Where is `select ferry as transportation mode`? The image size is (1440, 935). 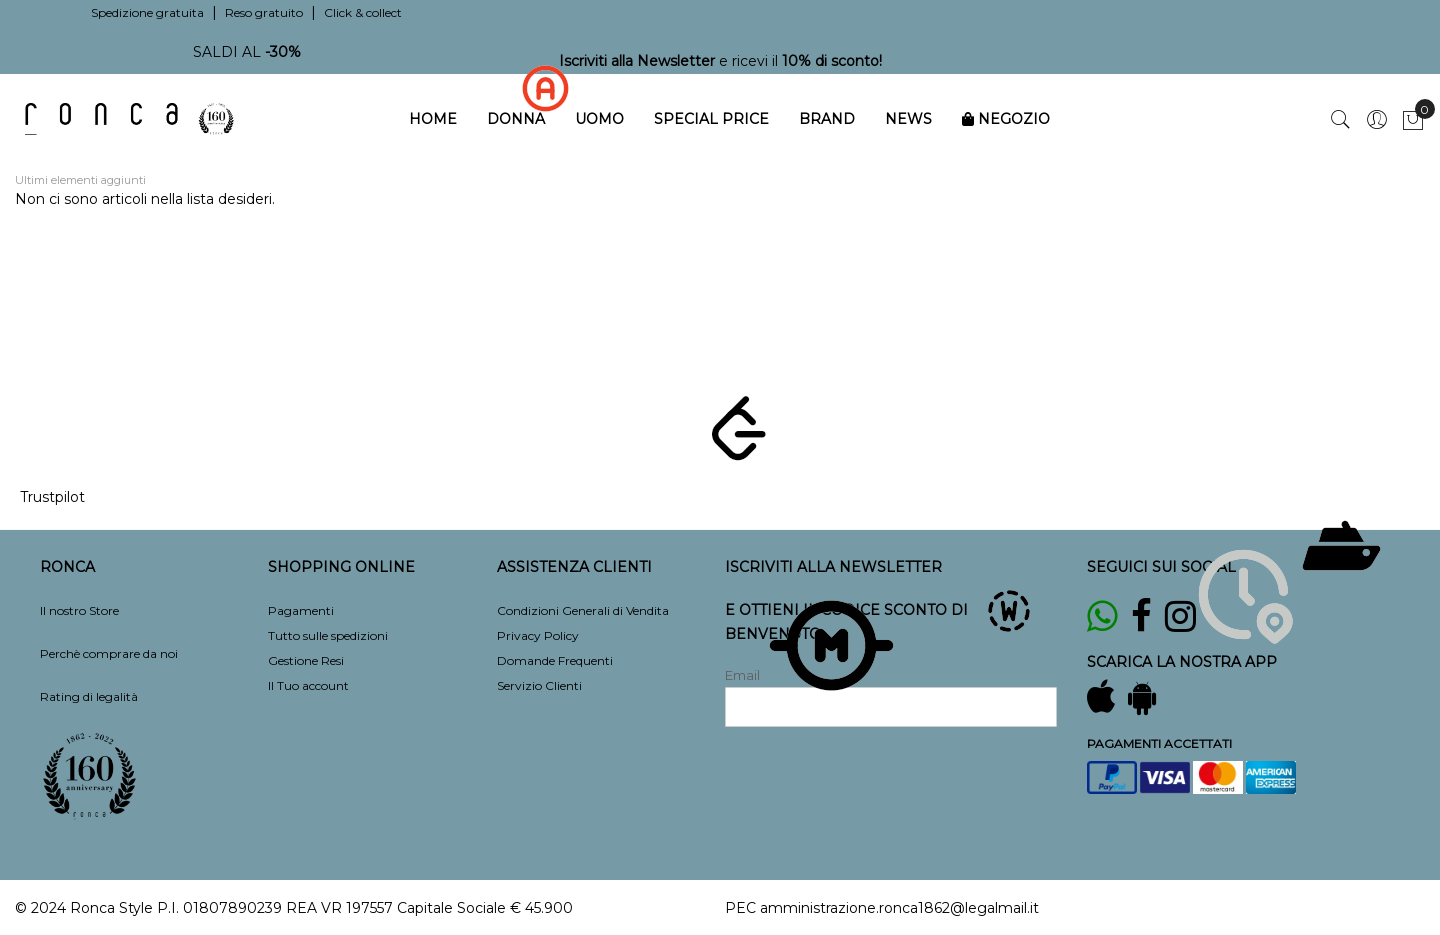 select ferry as transportation mode is located at coordinates (1341, 545).